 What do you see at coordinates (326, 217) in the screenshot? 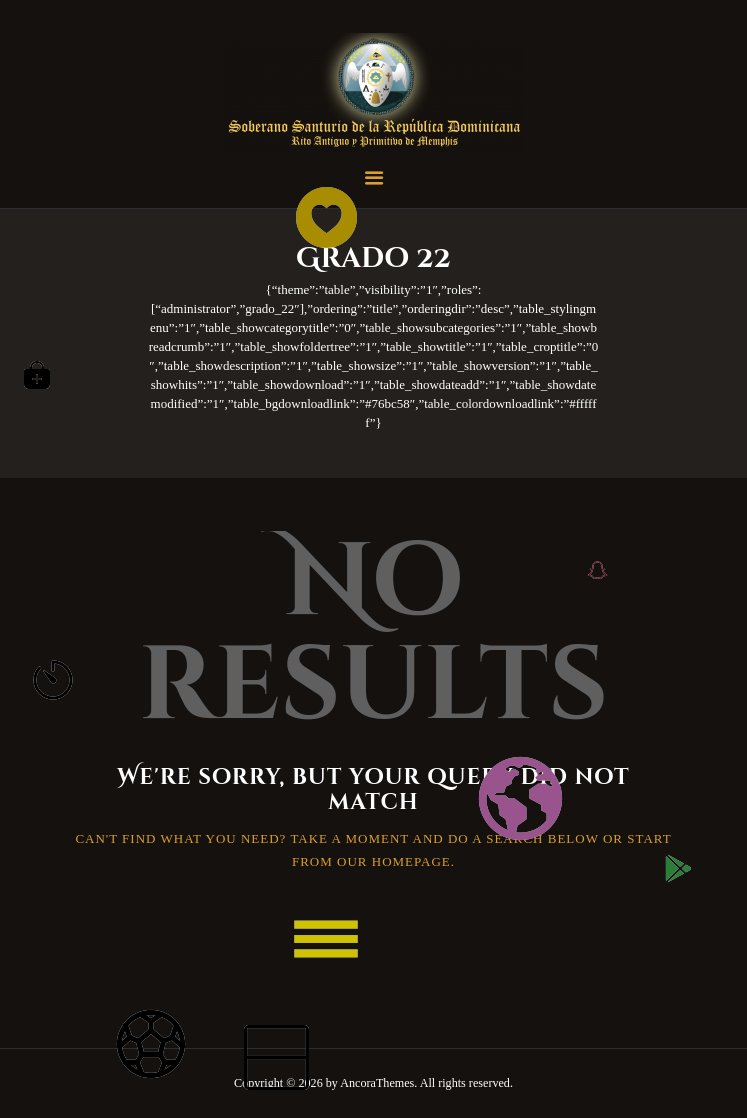
I see `add to favorites` at bounding box center [326, 217].